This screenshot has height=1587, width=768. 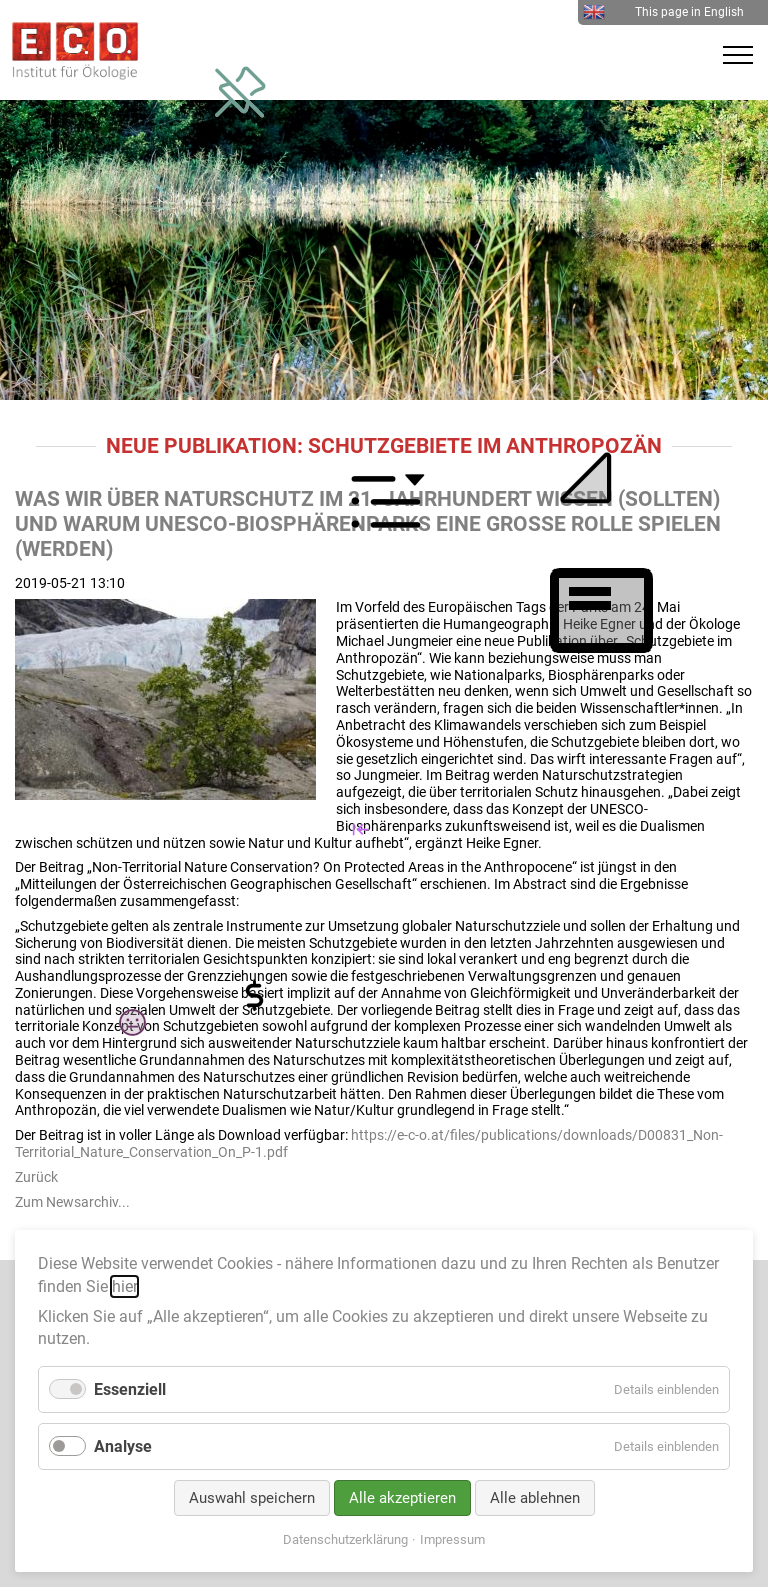 What do you see at coordinates (360, 829) in the screenshot?
I see `skip to the beginning of a track or playlist` at bounding box center [360, 829].